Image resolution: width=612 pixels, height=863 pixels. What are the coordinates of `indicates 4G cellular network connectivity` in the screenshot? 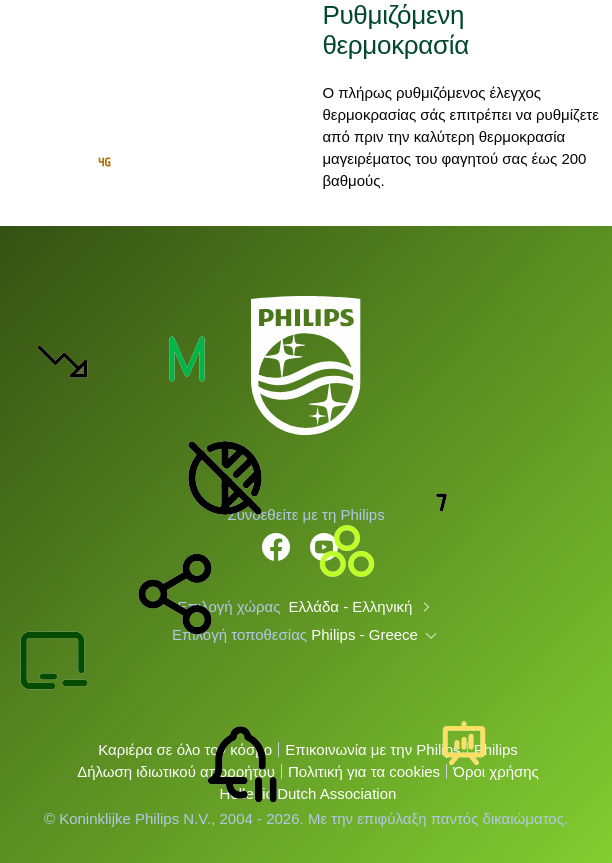 It's located at (105, 162).